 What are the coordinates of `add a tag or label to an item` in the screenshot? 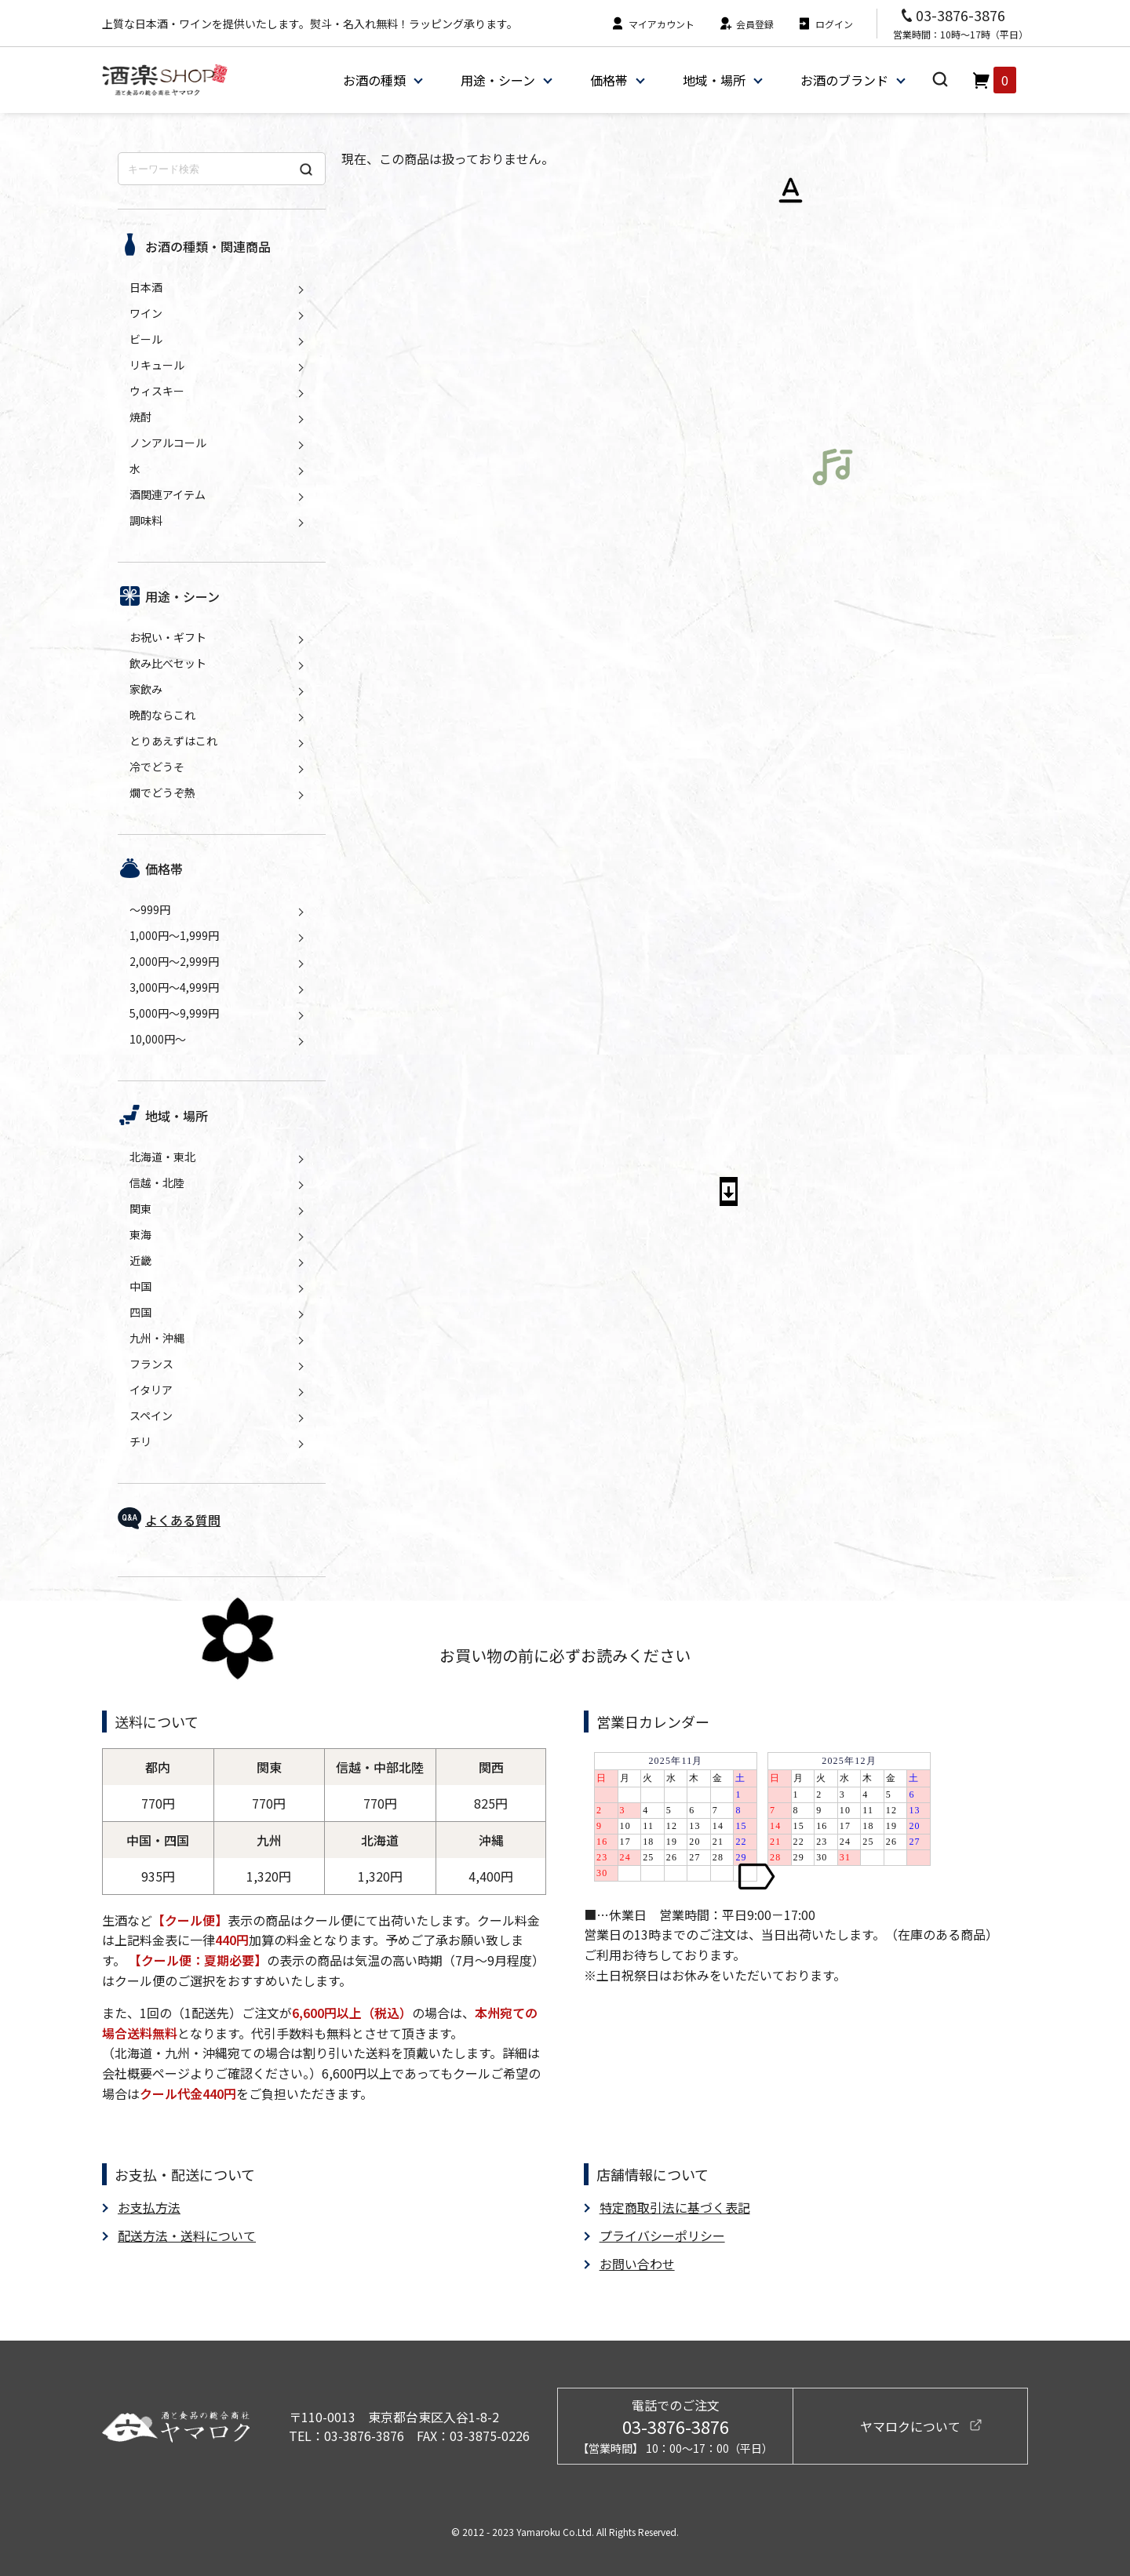 It's located at (755, 1876).